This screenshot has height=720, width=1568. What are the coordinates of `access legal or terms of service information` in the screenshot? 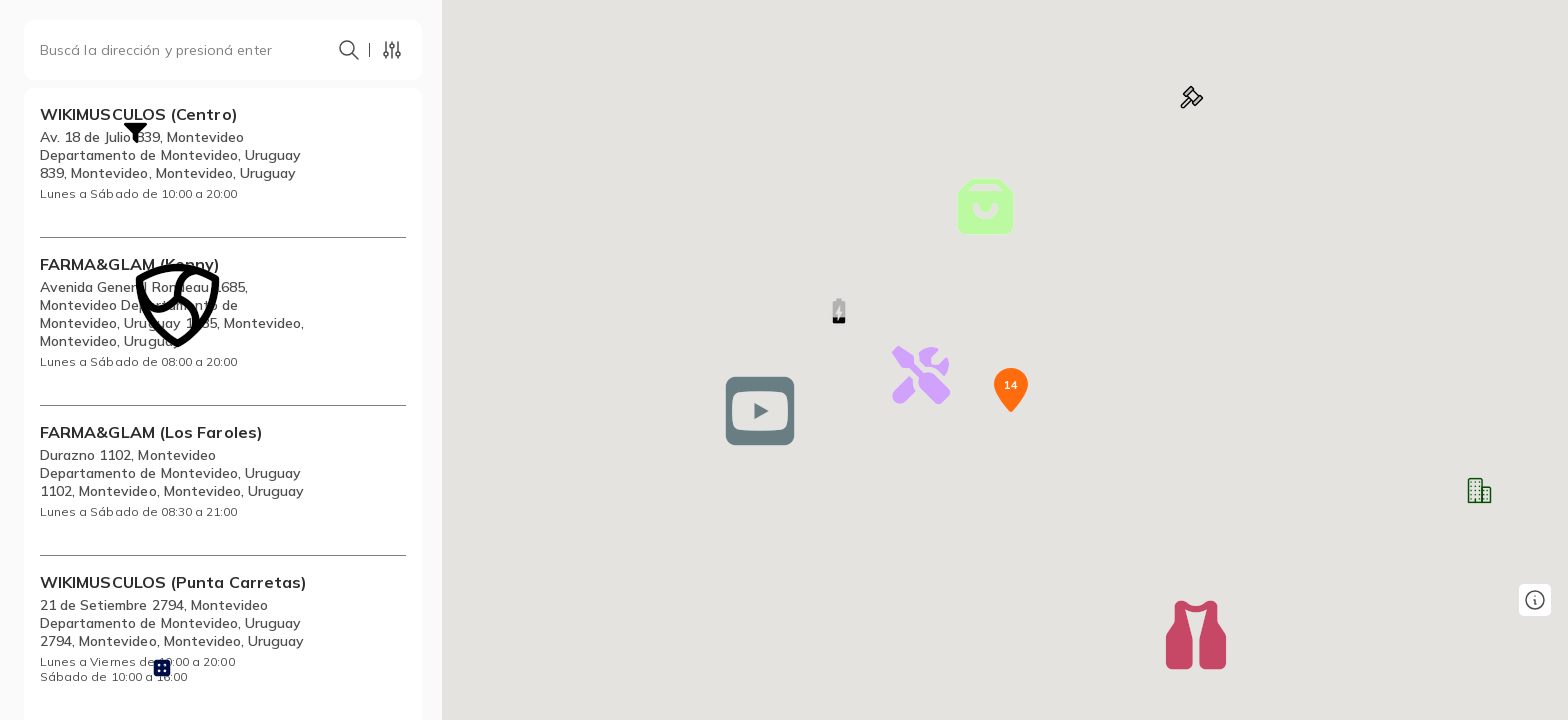 It's located at (1191, 98).